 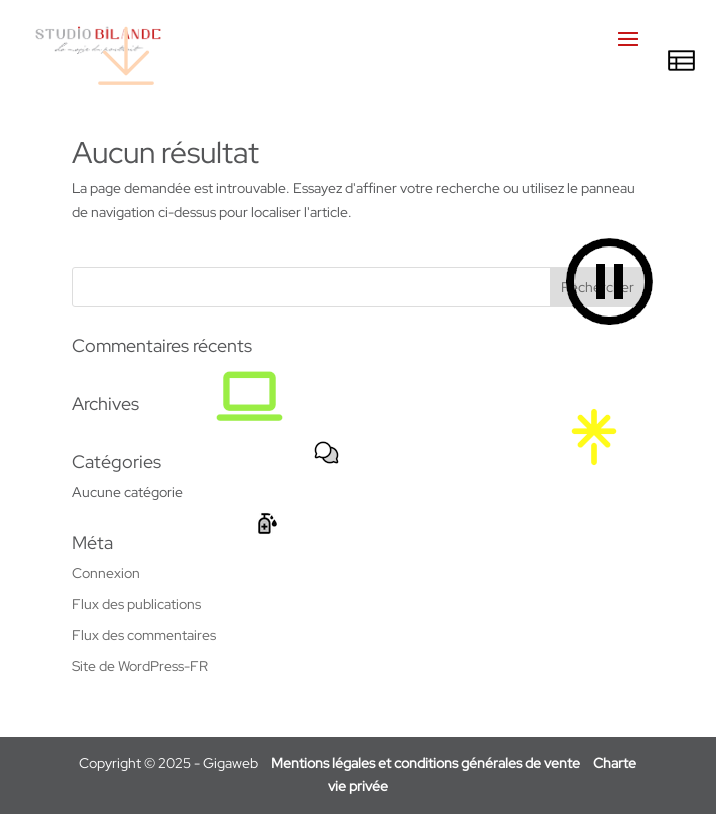 I want to click on visit linktree profile, so click(x=594, y=437).